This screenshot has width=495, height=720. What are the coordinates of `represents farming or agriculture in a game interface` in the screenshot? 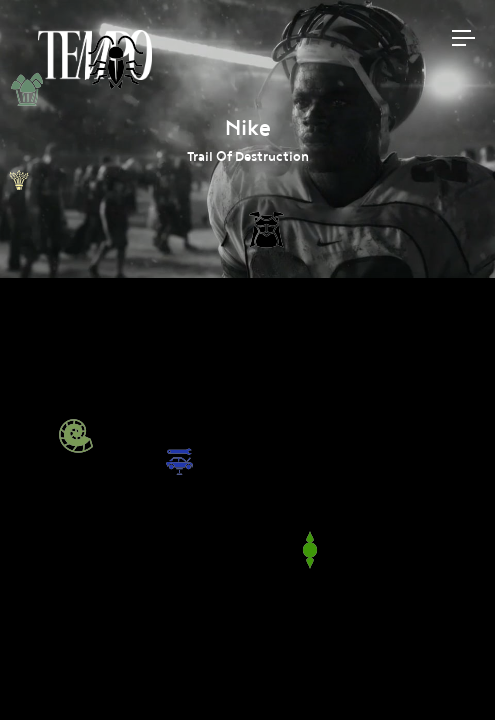 It's located at (19, 180).